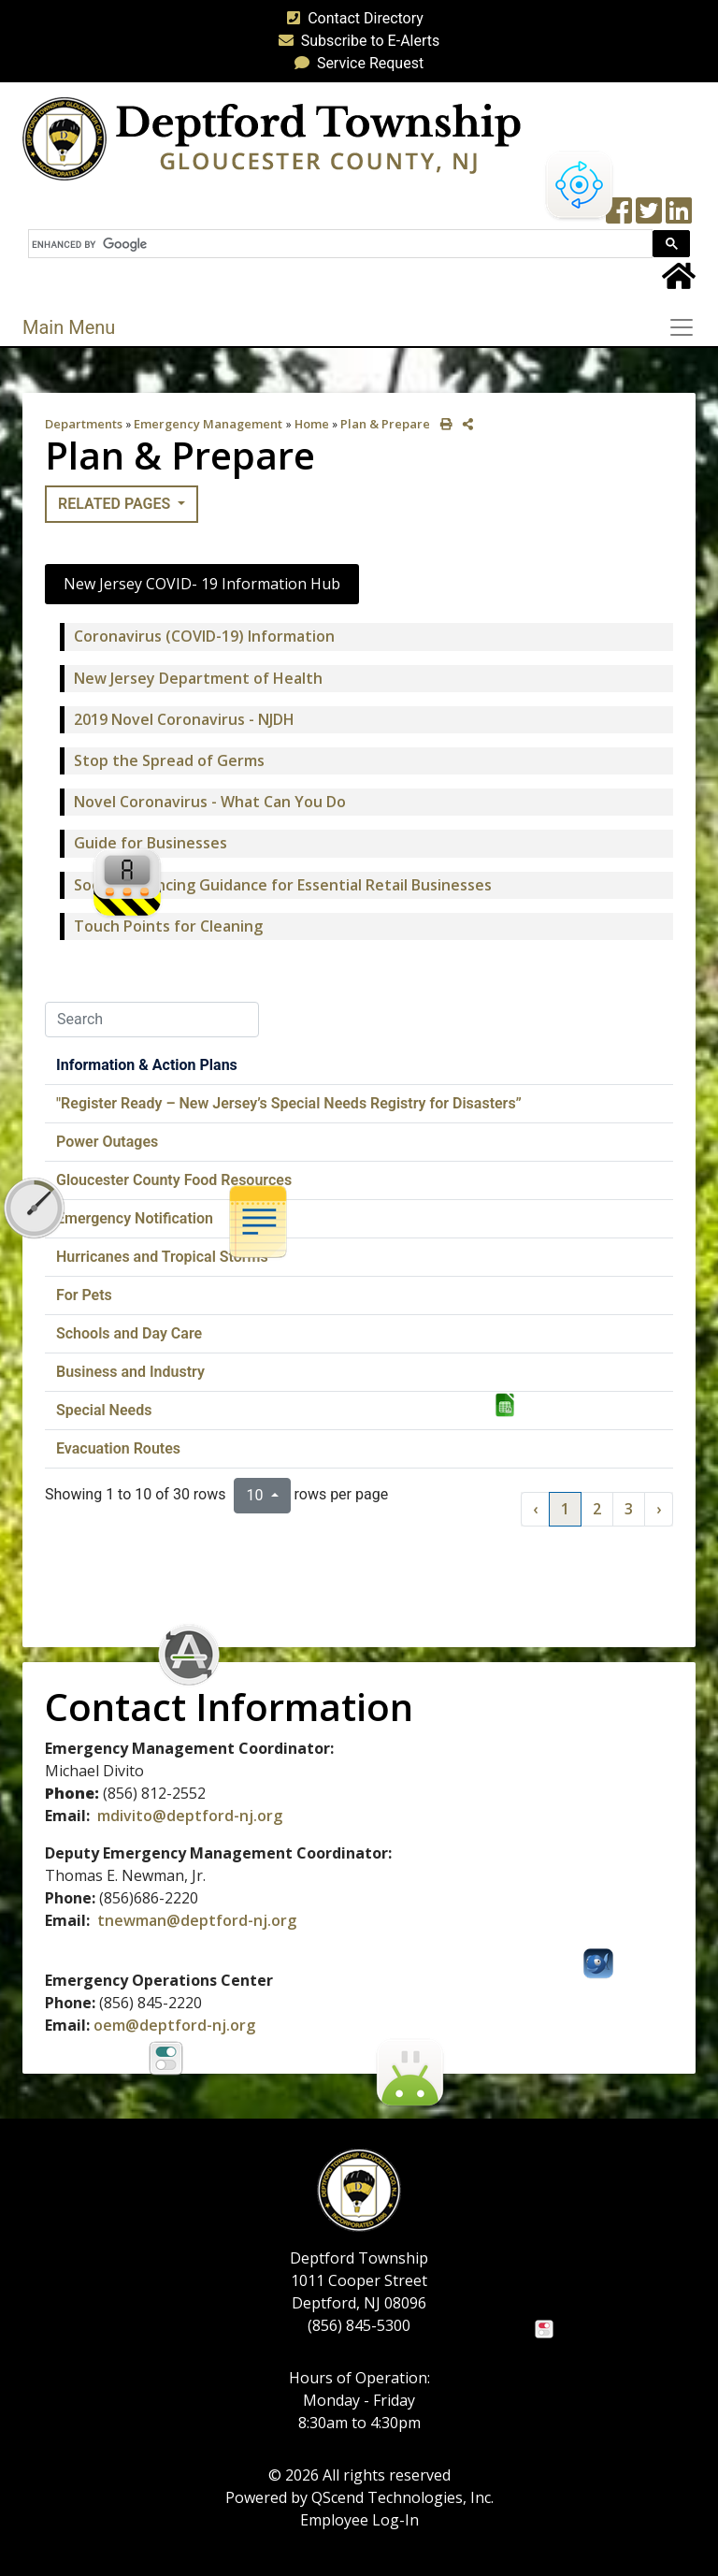 The height and width of the screenshot is (2576, 718). I want to click on open gnome tweaks to customize system settings, so click(165, 2058).